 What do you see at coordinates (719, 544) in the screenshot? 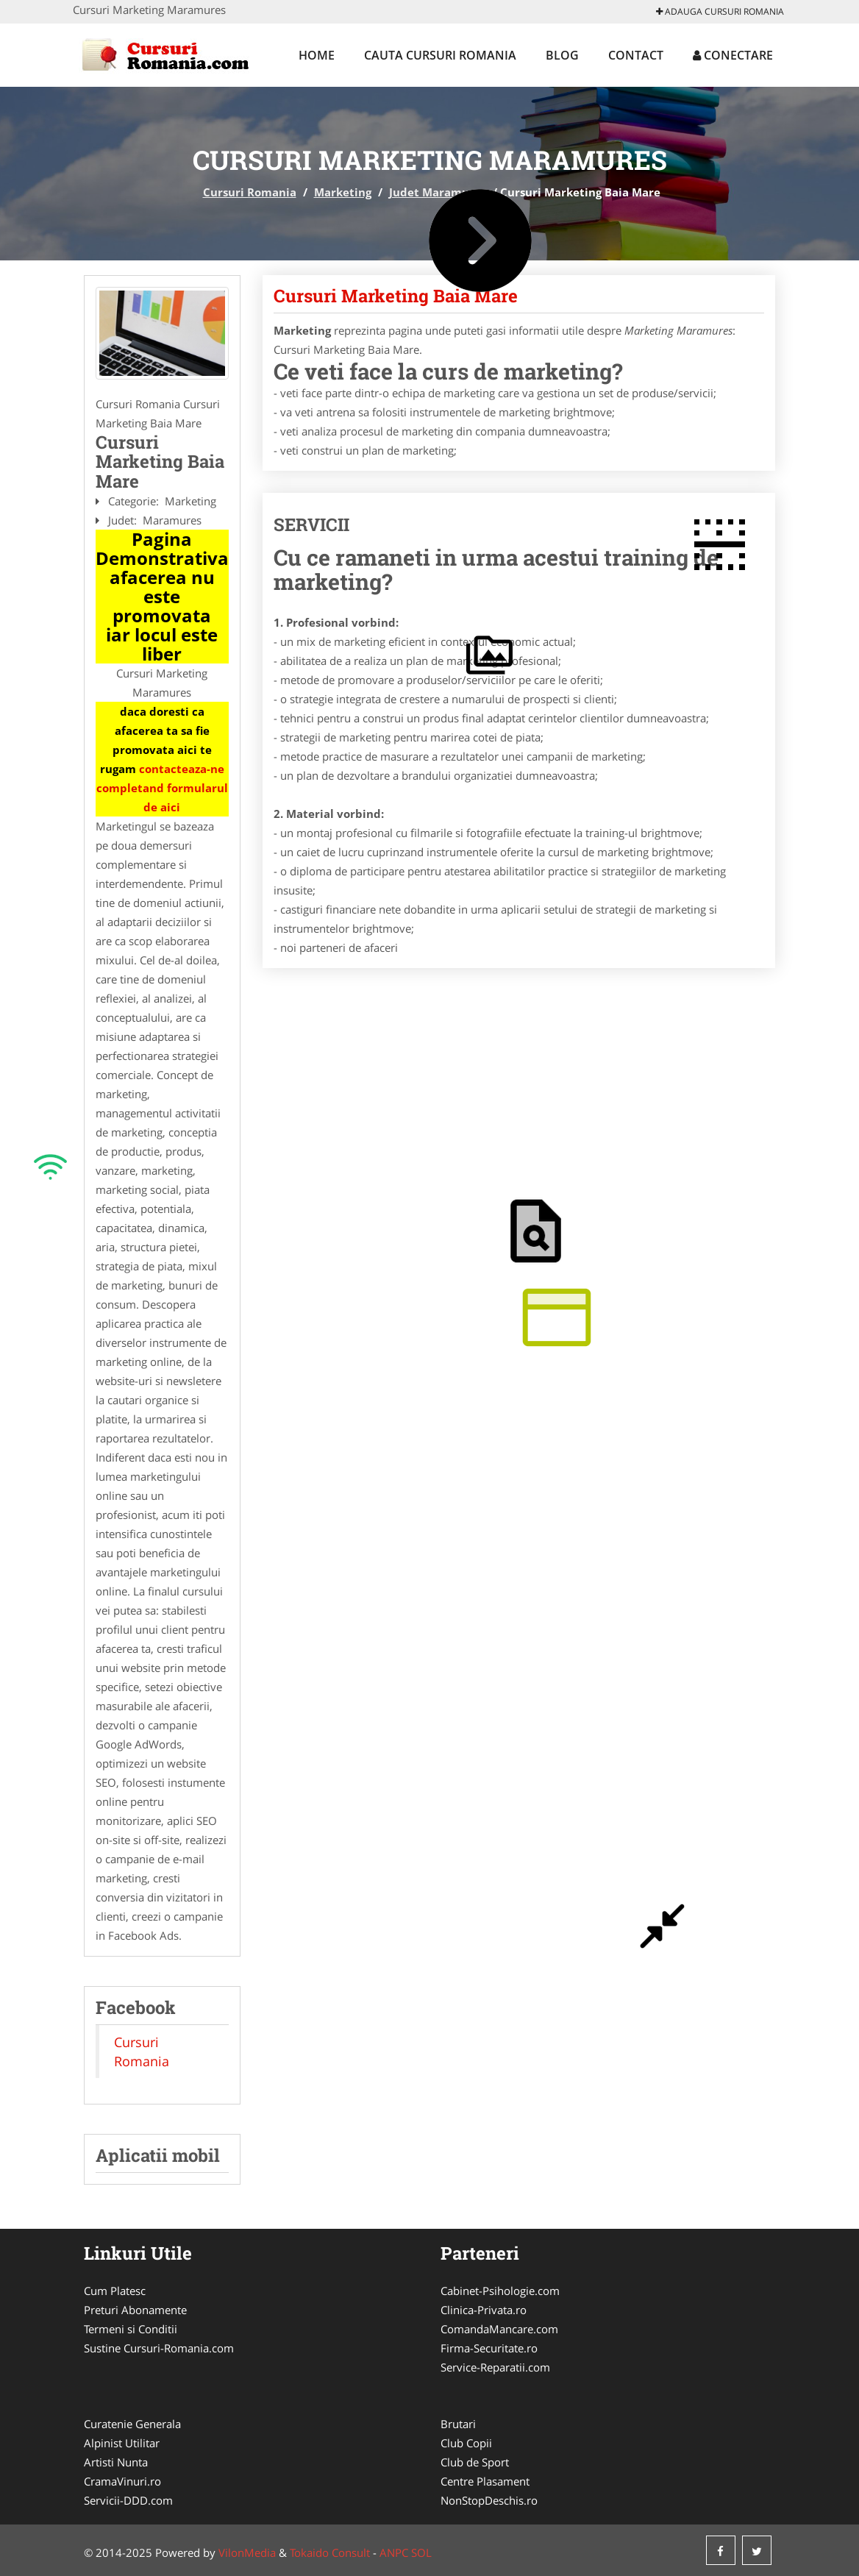
I see `apply horizontal border to selected cells` at bounding box center [719, 544].